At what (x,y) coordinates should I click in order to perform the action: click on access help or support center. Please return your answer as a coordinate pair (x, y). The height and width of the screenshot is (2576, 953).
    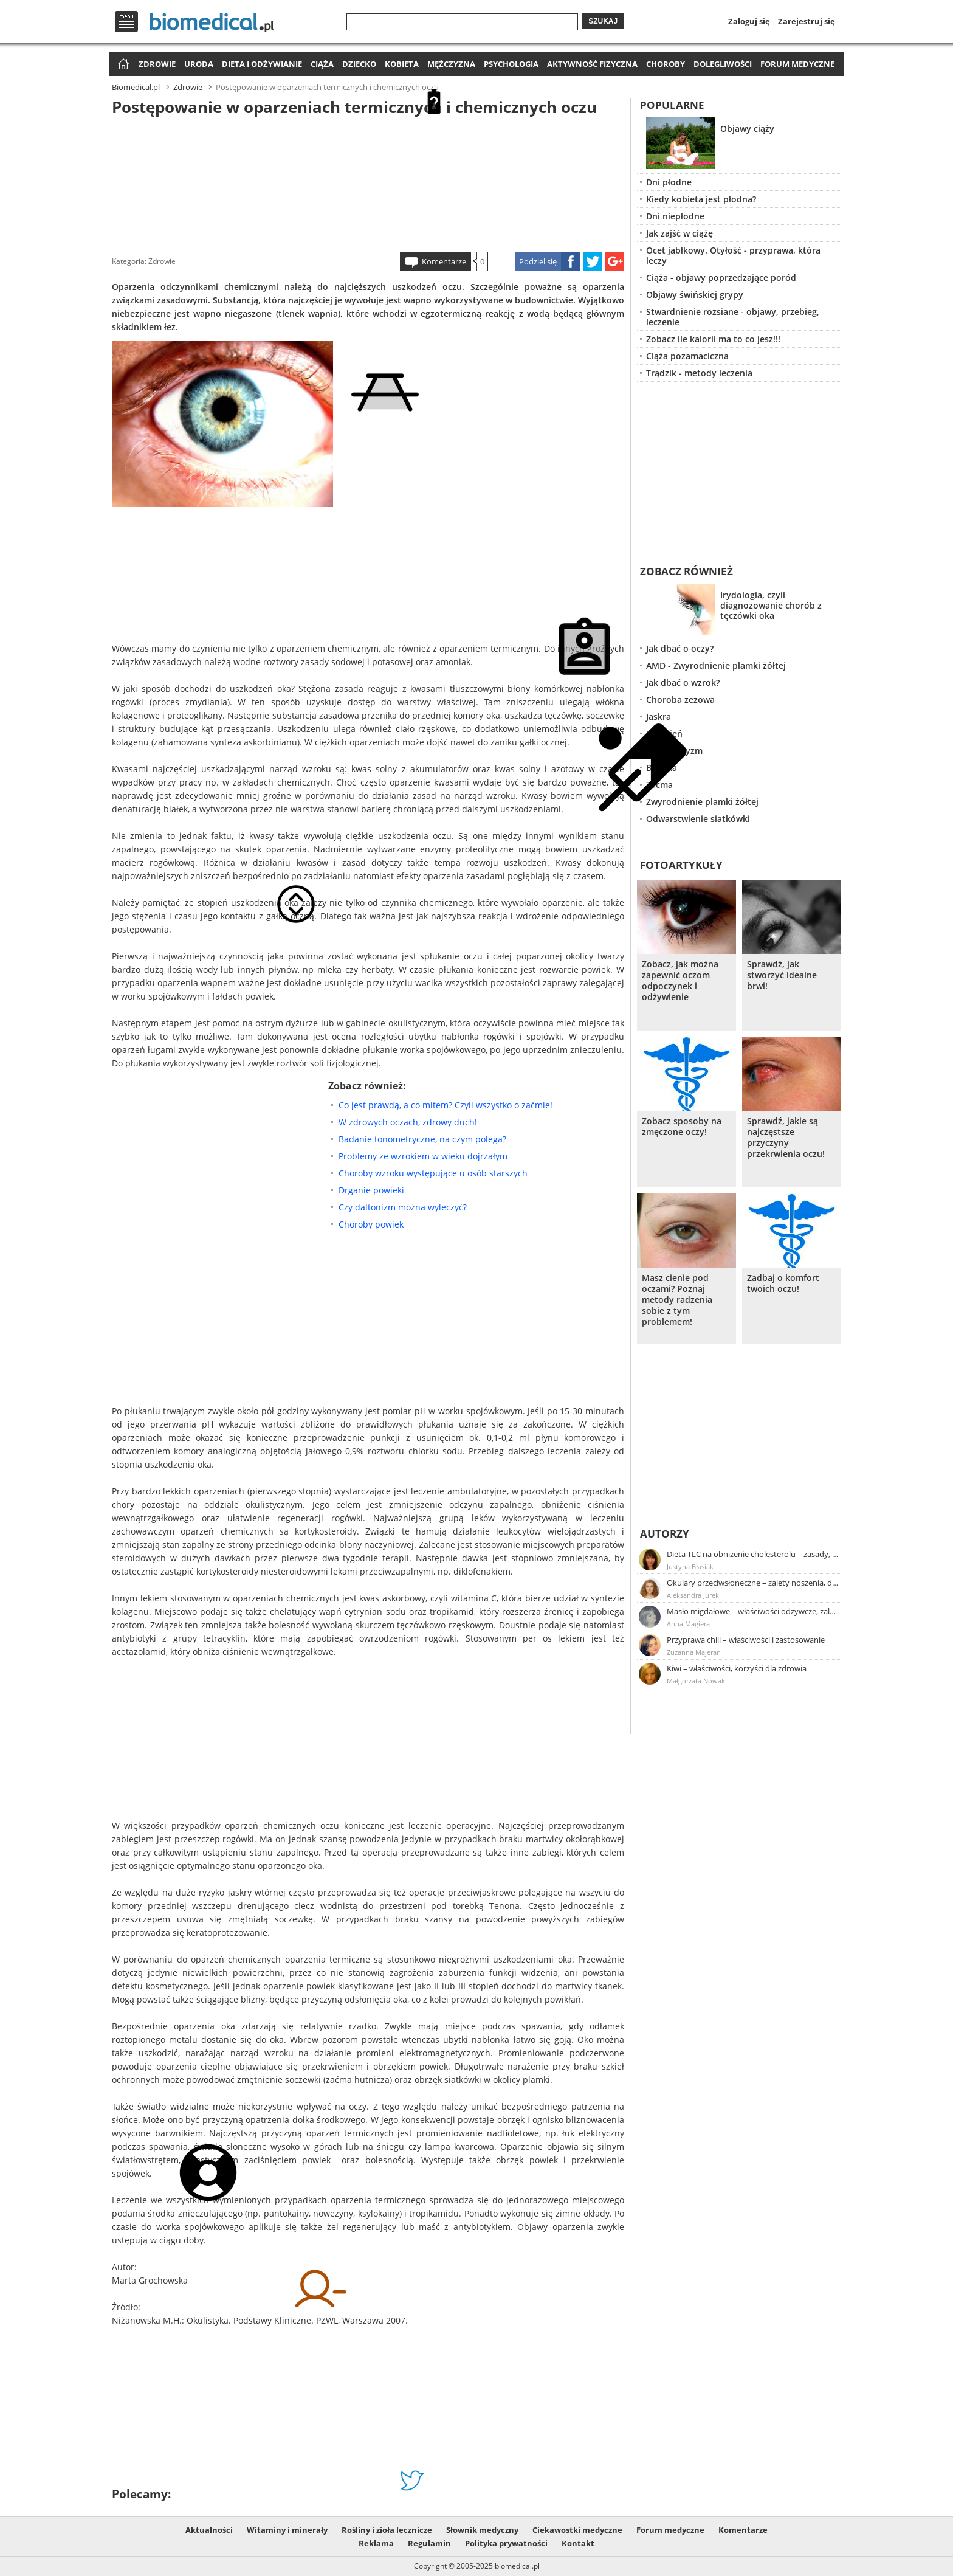
    Looking at the image, I should click on (208, 2172).